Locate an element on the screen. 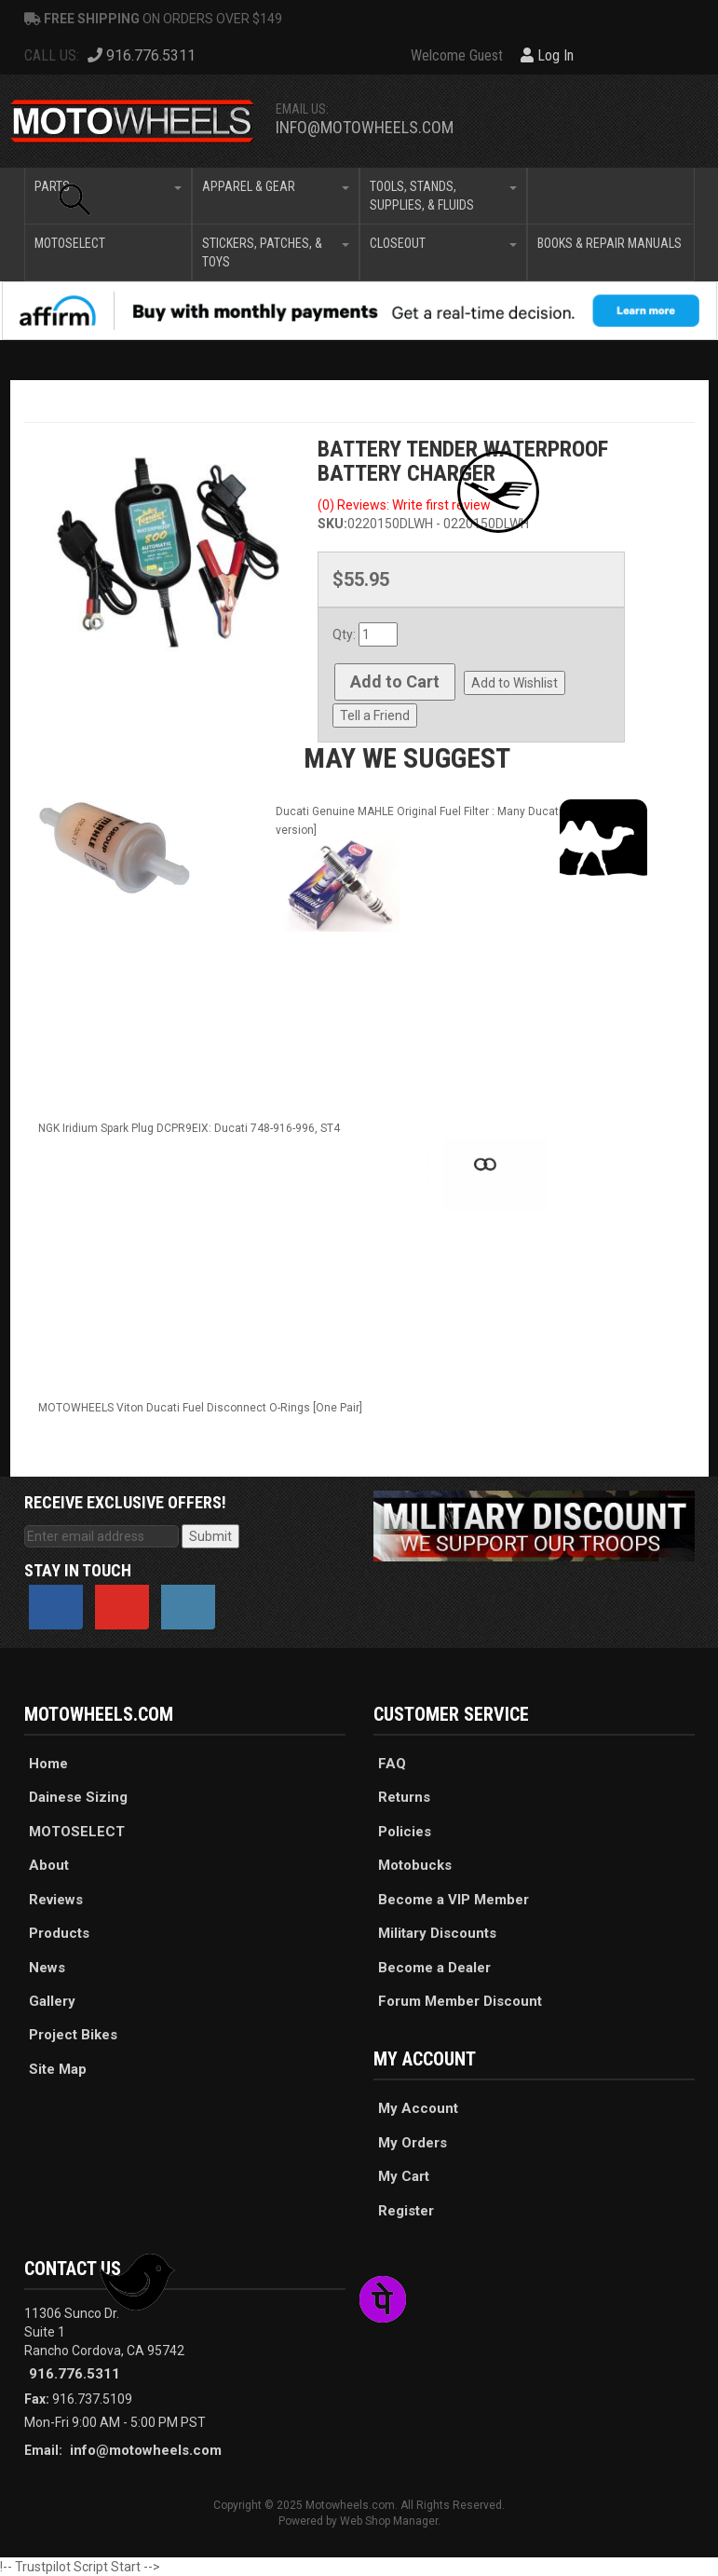  access Lufthansa airline services is located at coordinates (498, 492).